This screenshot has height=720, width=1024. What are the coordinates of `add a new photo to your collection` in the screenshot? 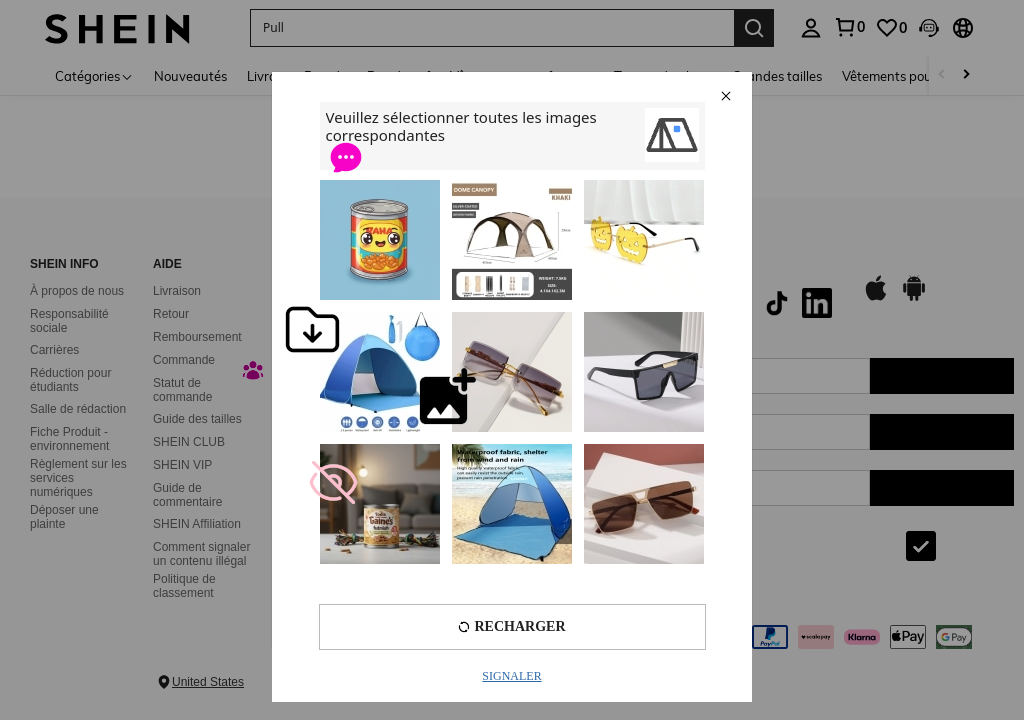 It's located at (446, 397).